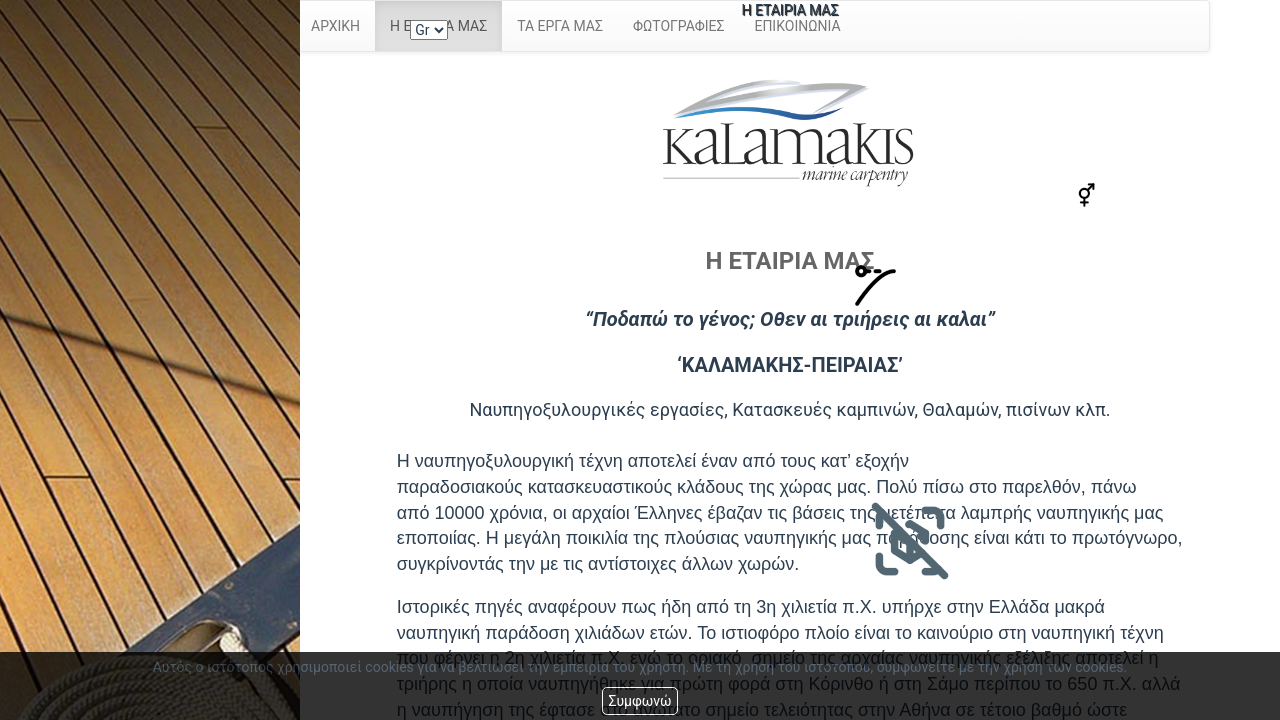 The height and width of the screenshot is (720, 1280). Describe the element at coordinates (875, 285) in the screenshot. I see `adjust animation easing curve control point` at that location.